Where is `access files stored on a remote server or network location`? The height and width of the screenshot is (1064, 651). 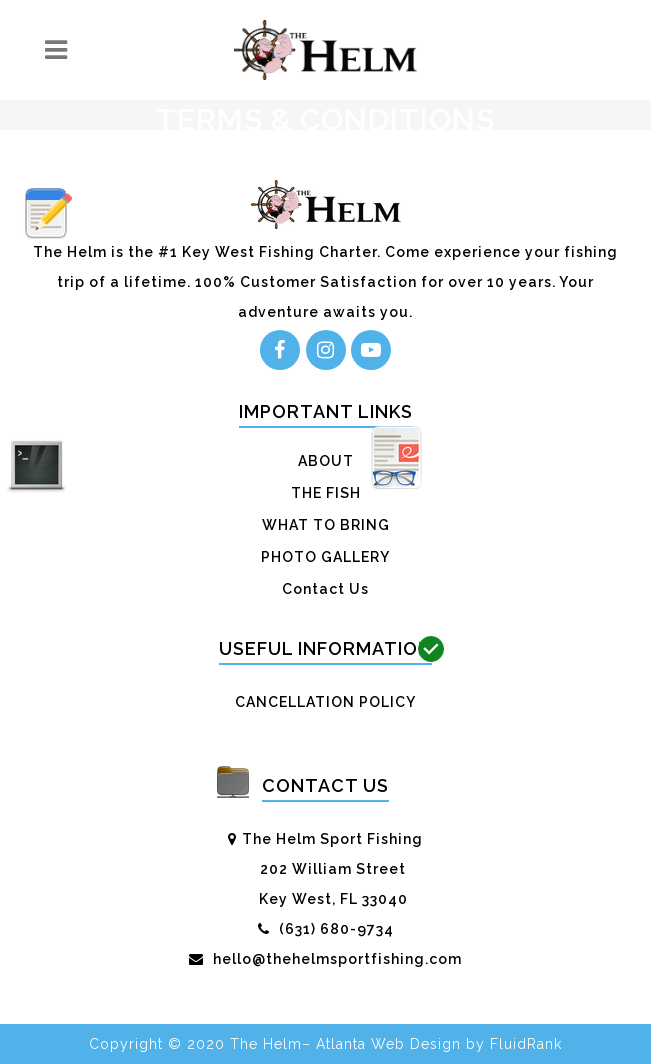 access files stored on a remote server or network location is located at coordinates (233, 782).